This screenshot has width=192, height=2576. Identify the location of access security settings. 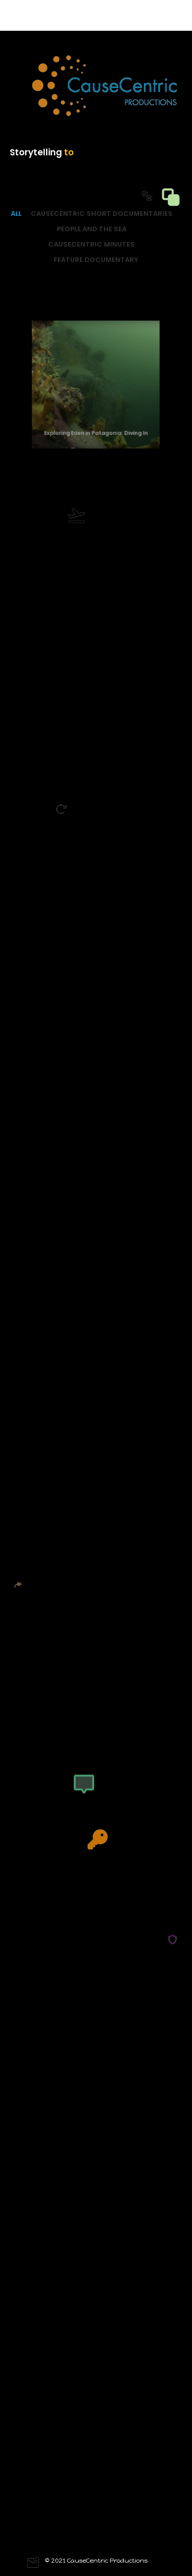
(173, 1940).